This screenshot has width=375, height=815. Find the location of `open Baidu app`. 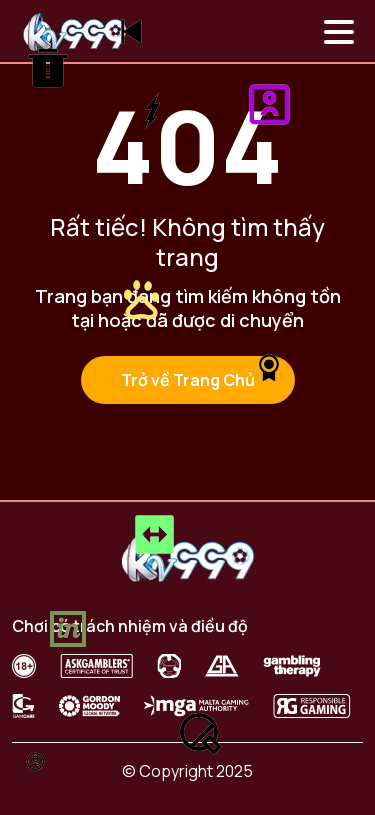

open Baidu app is located at coordinates (141, 299).